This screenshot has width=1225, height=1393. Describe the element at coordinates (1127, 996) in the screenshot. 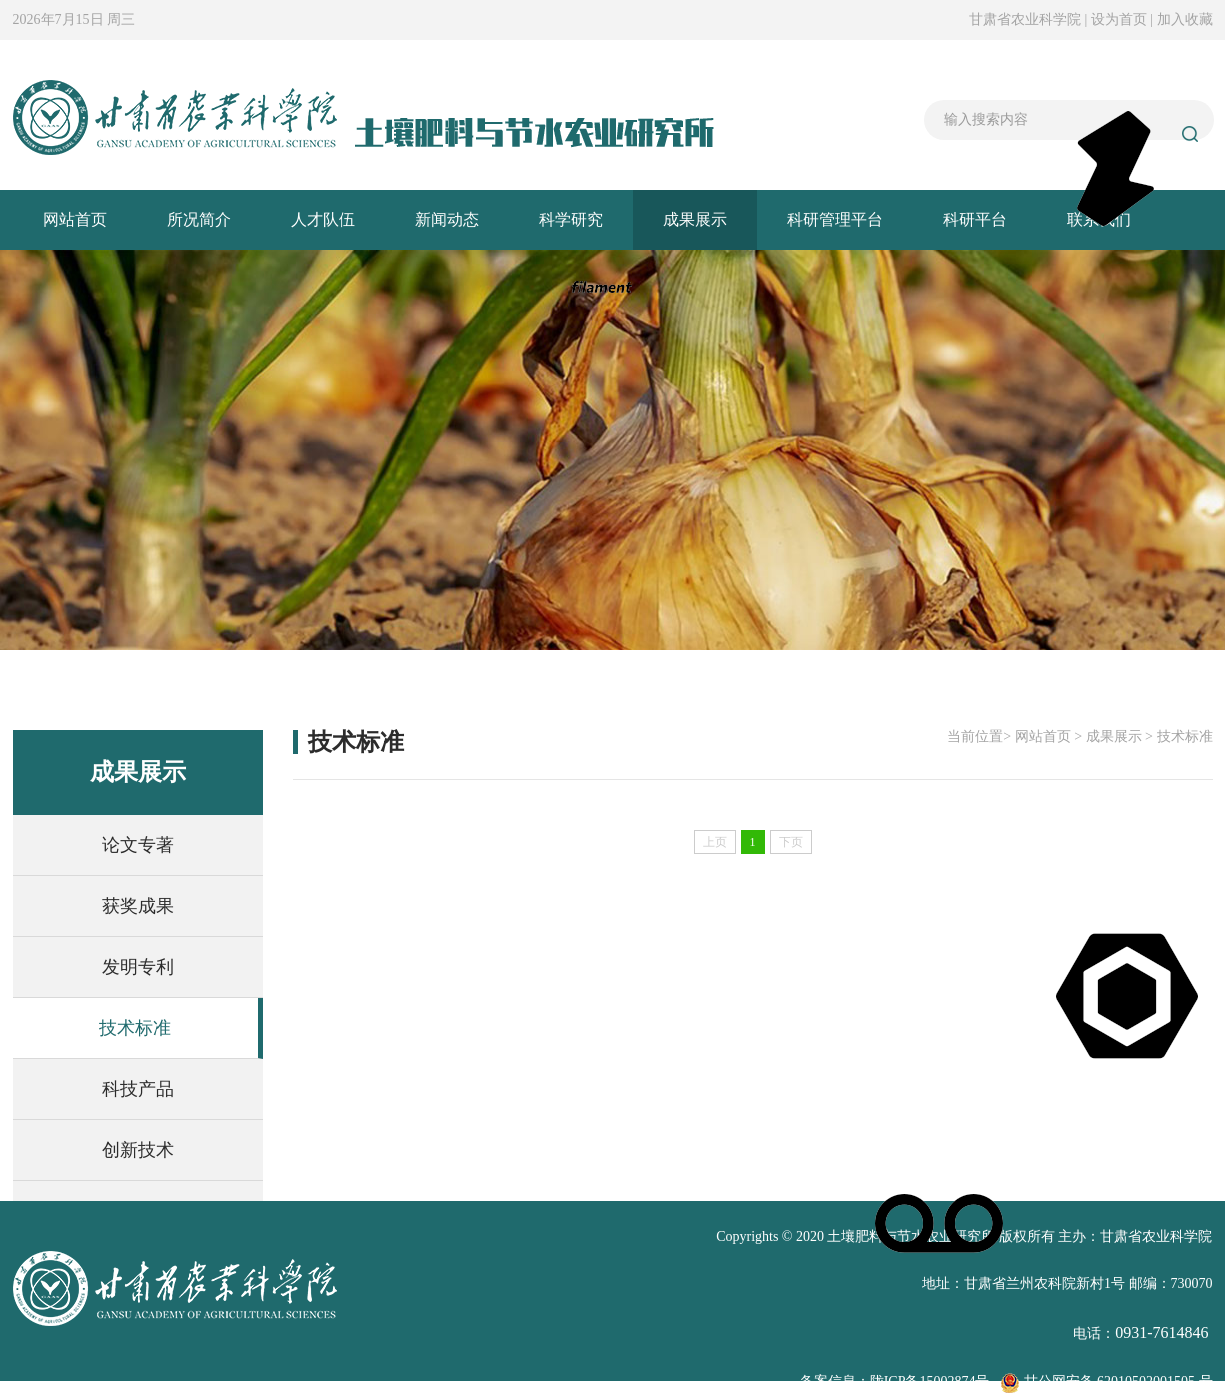

I see `eslint code linting tool logo` at that location.